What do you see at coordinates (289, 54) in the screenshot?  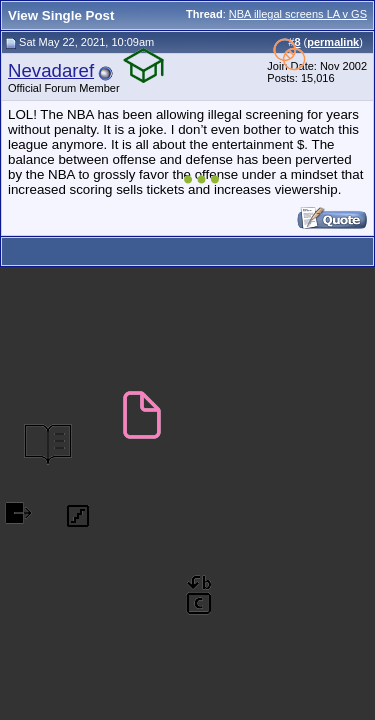 I see `intersect or merge two shapes` at bounding box center [289, 54].